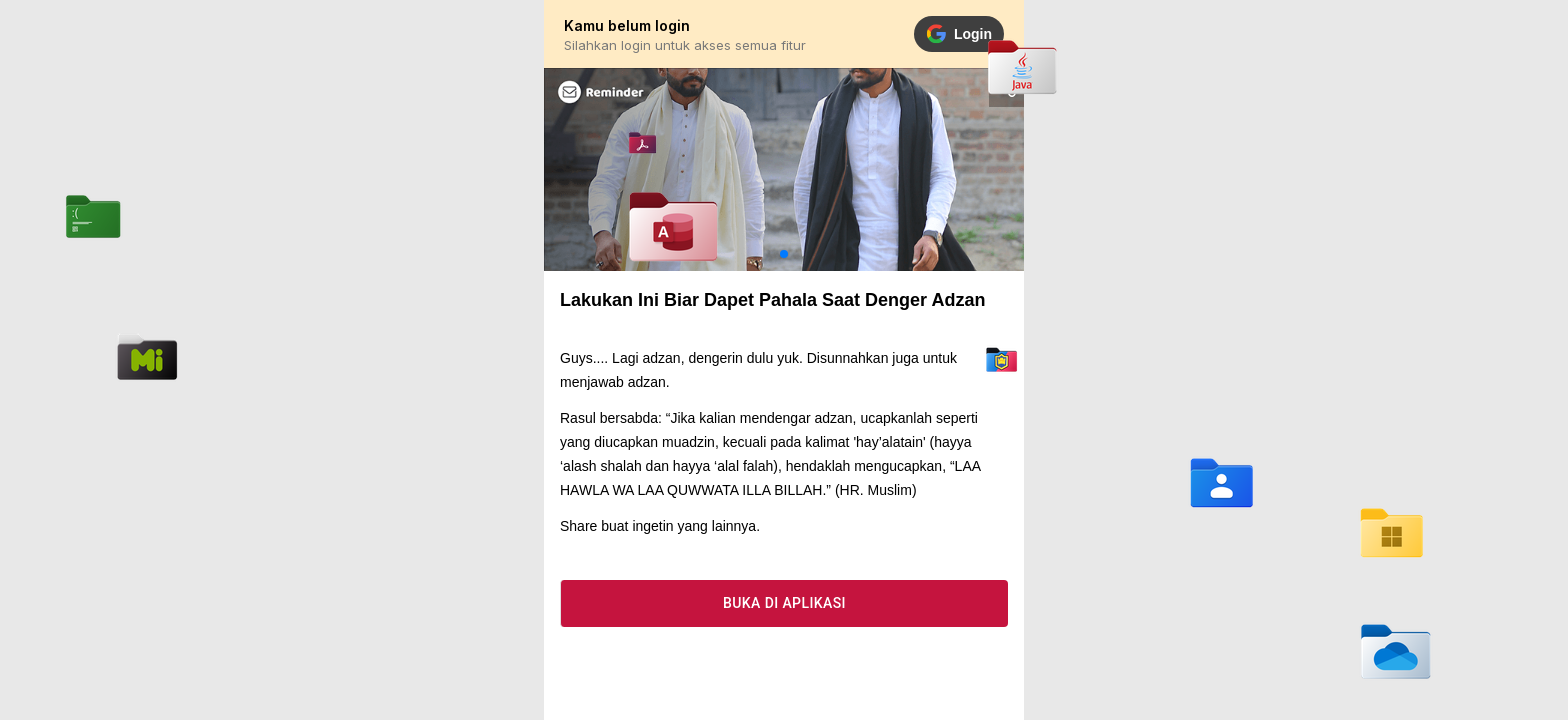  What do you see at coordinates (147, 358) in the screenshot?
I see `open misskey files folder` at bounding box center [147, 358].